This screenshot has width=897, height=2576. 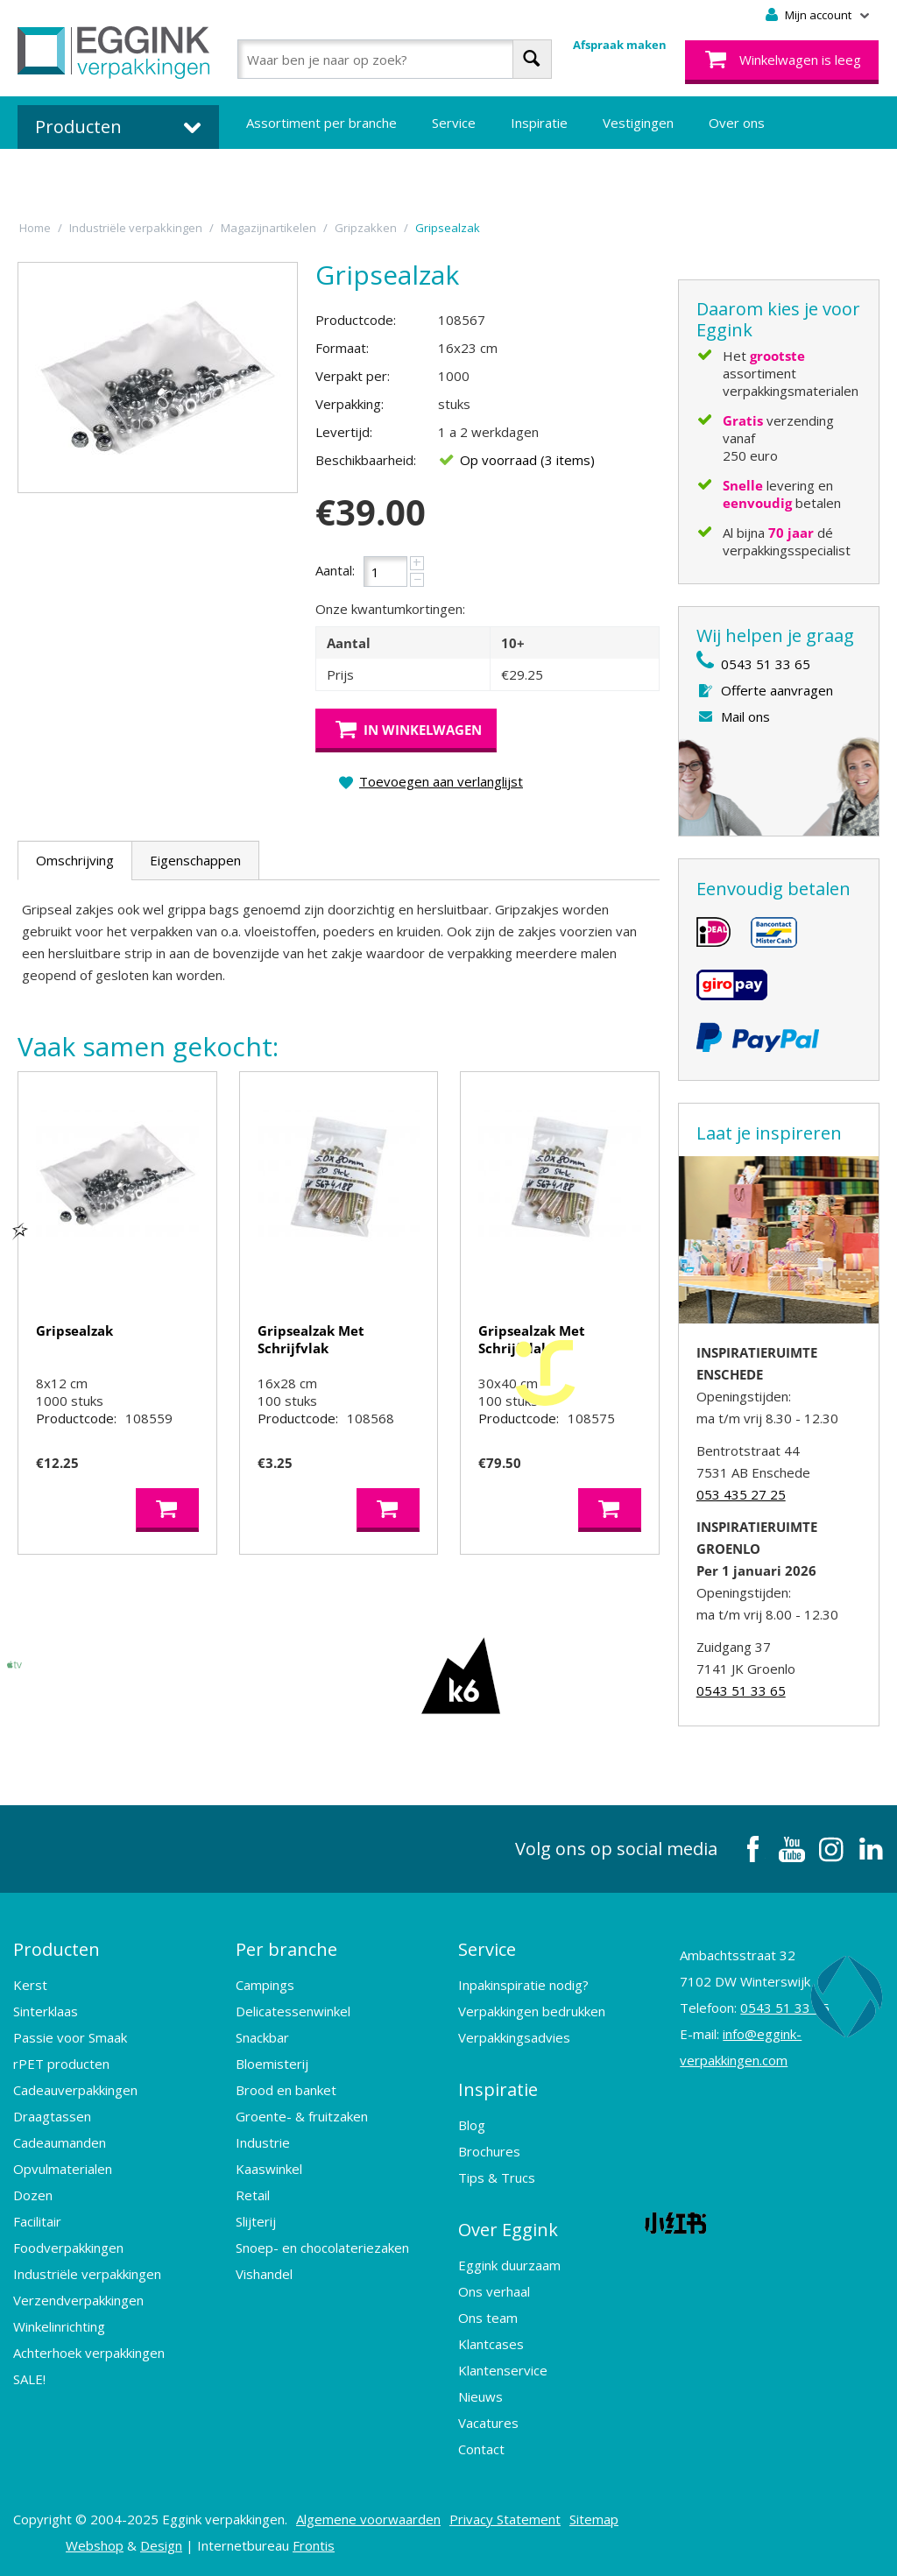 I want to click on open xiaohongshu app, so click(x=675, y=2223).